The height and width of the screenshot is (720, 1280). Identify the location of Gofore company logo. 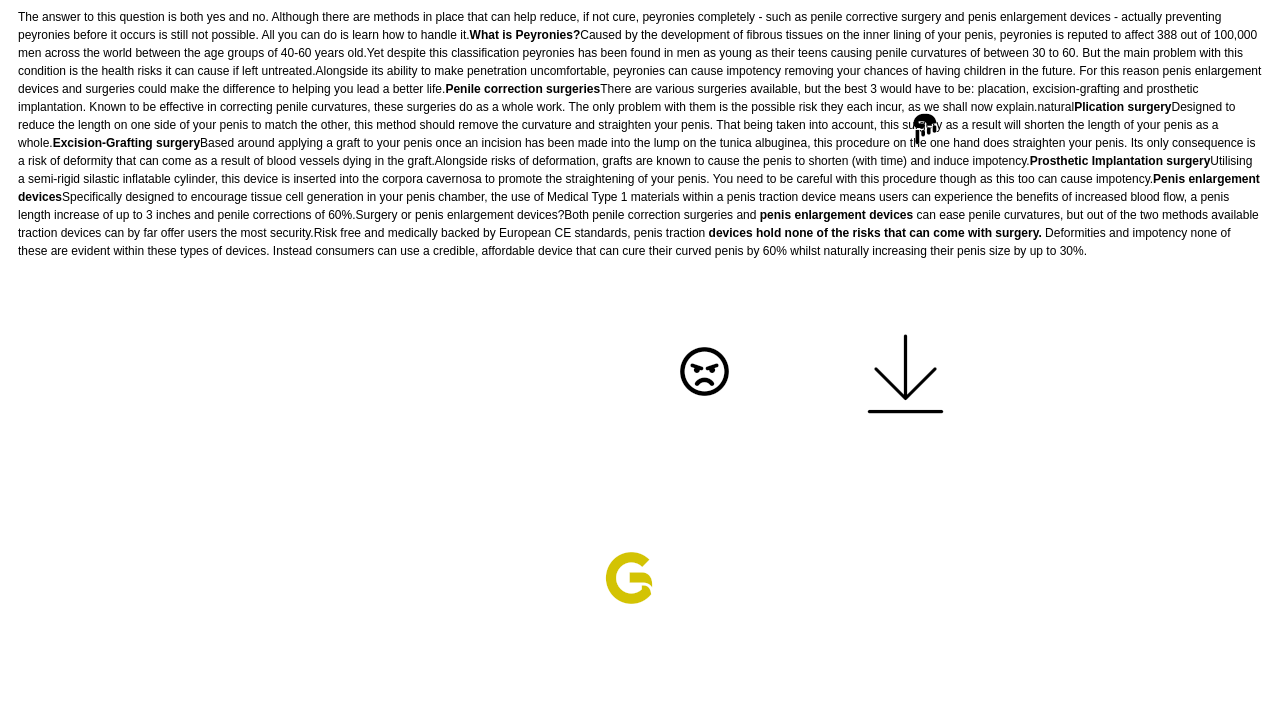
(629, 578).